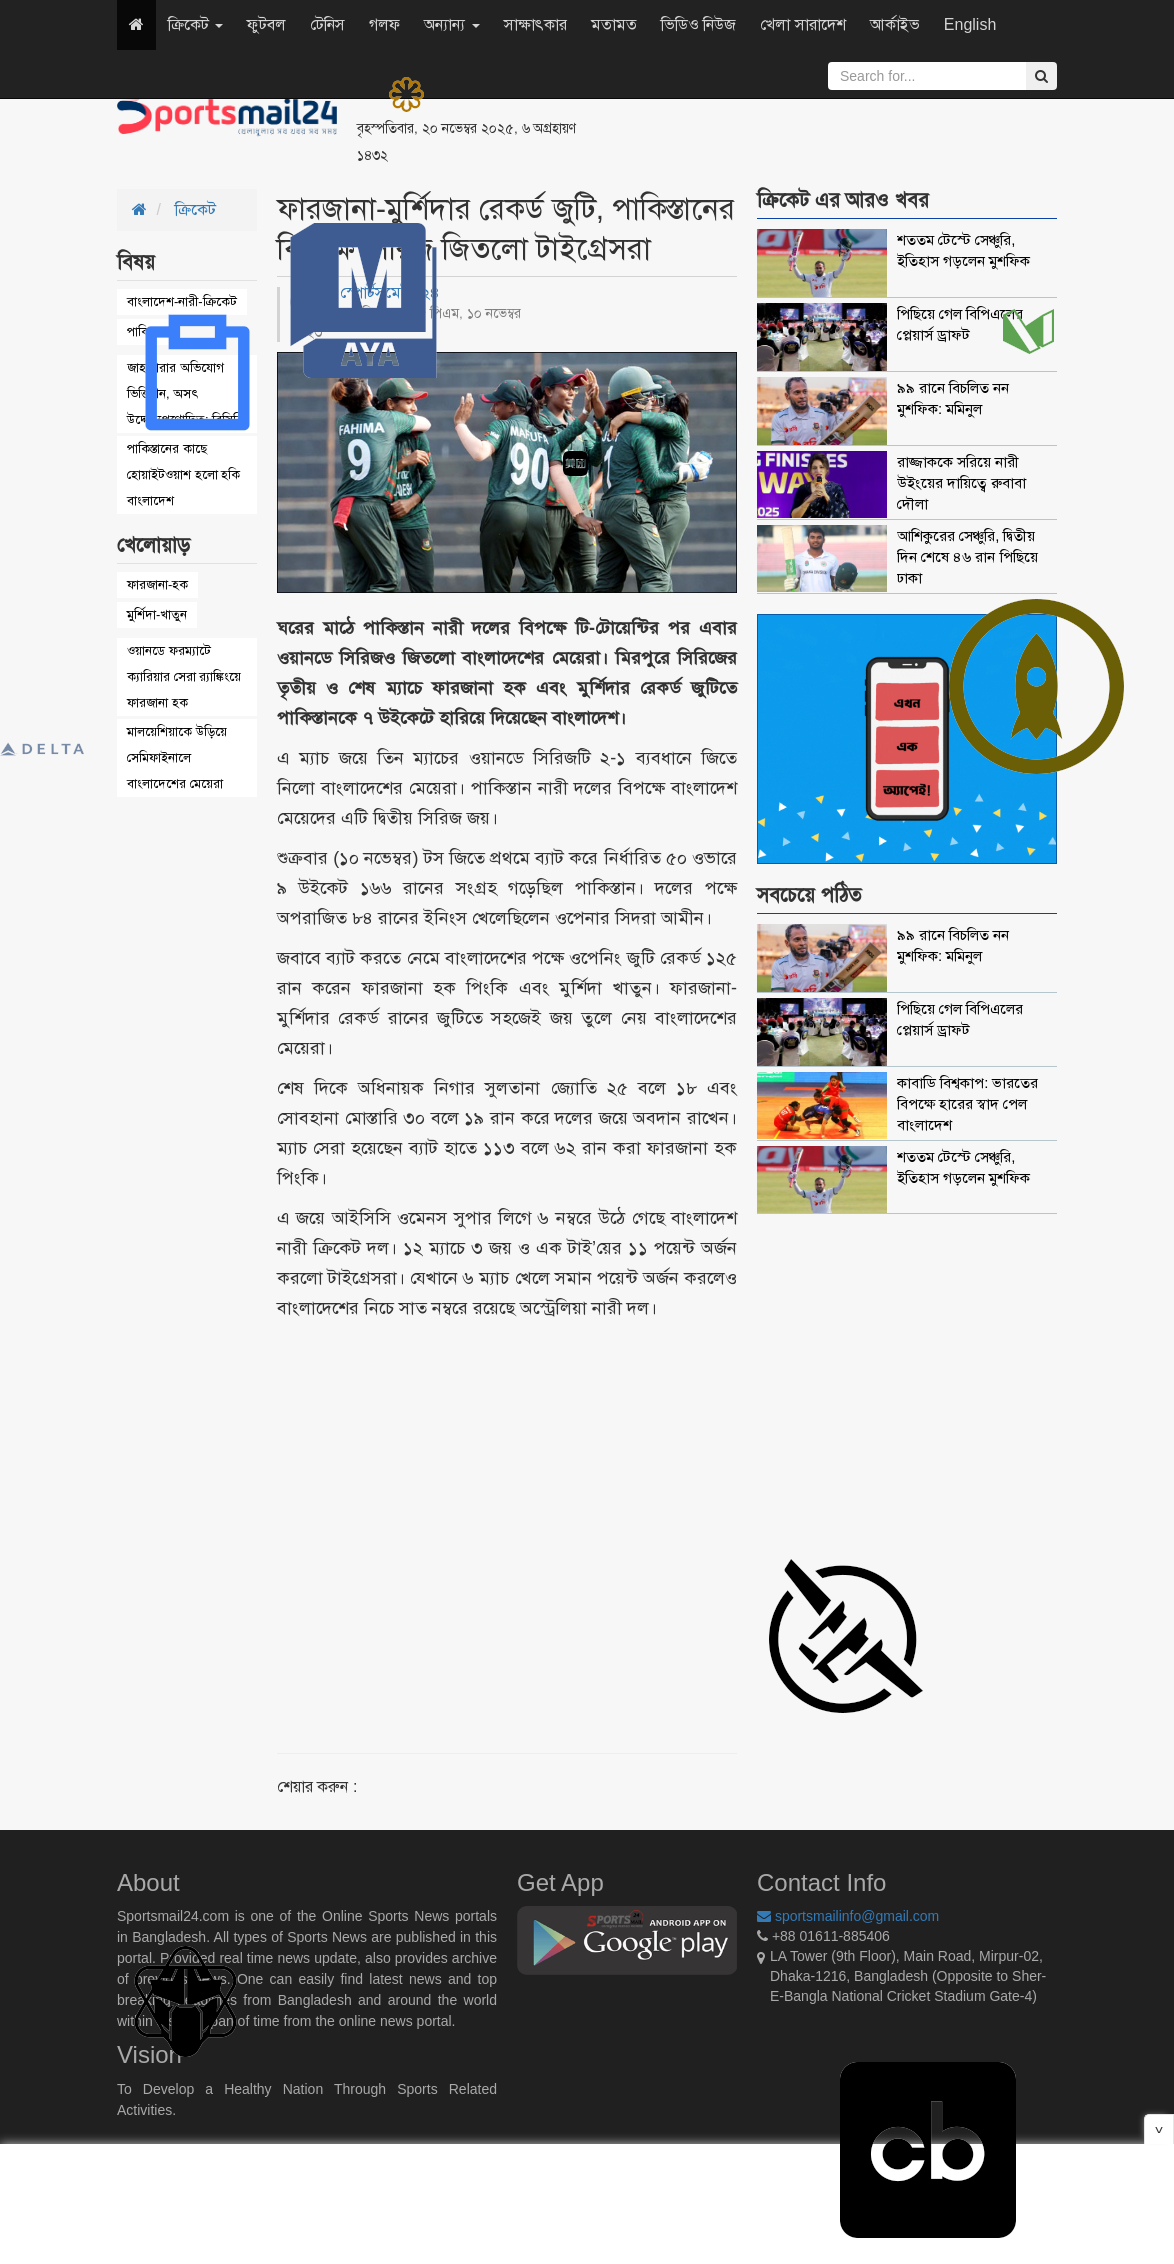  What do you see at coordinates (575, 463) in the screenshot?
I see `open the Meituan app` at bounding box center [575, 463].